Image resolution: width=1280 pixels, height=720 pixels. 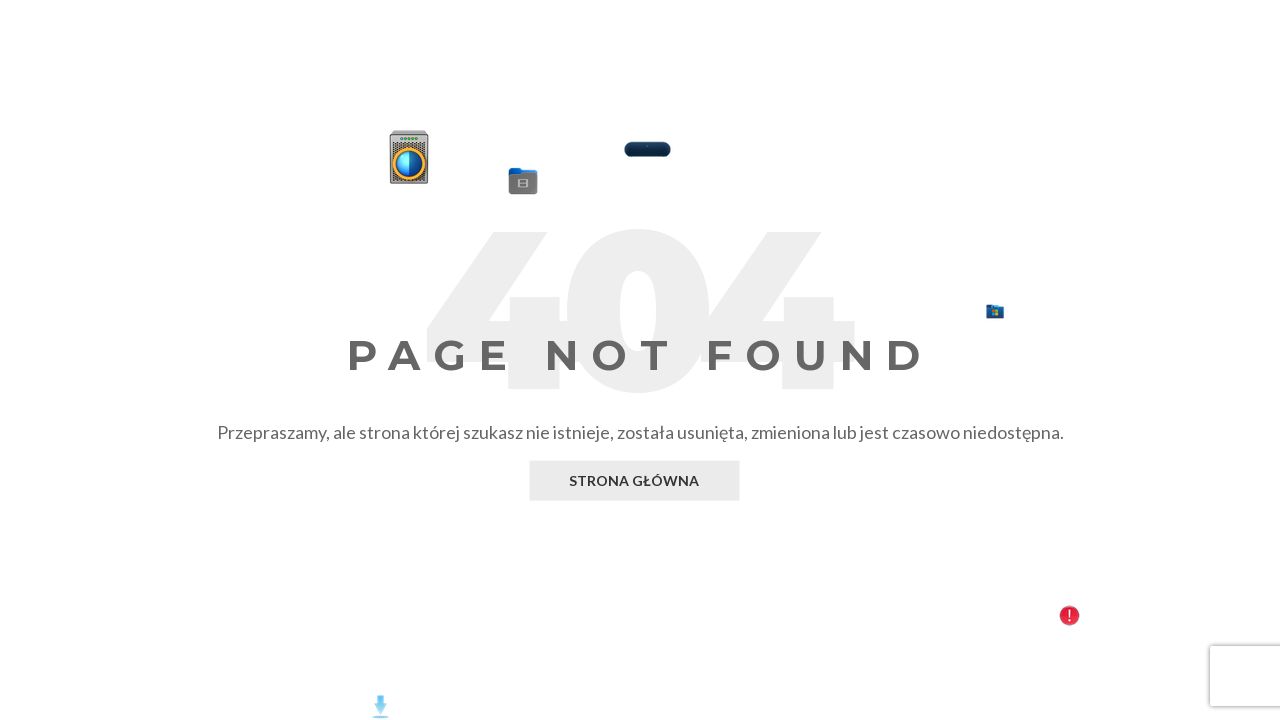 I want to click on save document to a new location, so click(x=380, y=705).